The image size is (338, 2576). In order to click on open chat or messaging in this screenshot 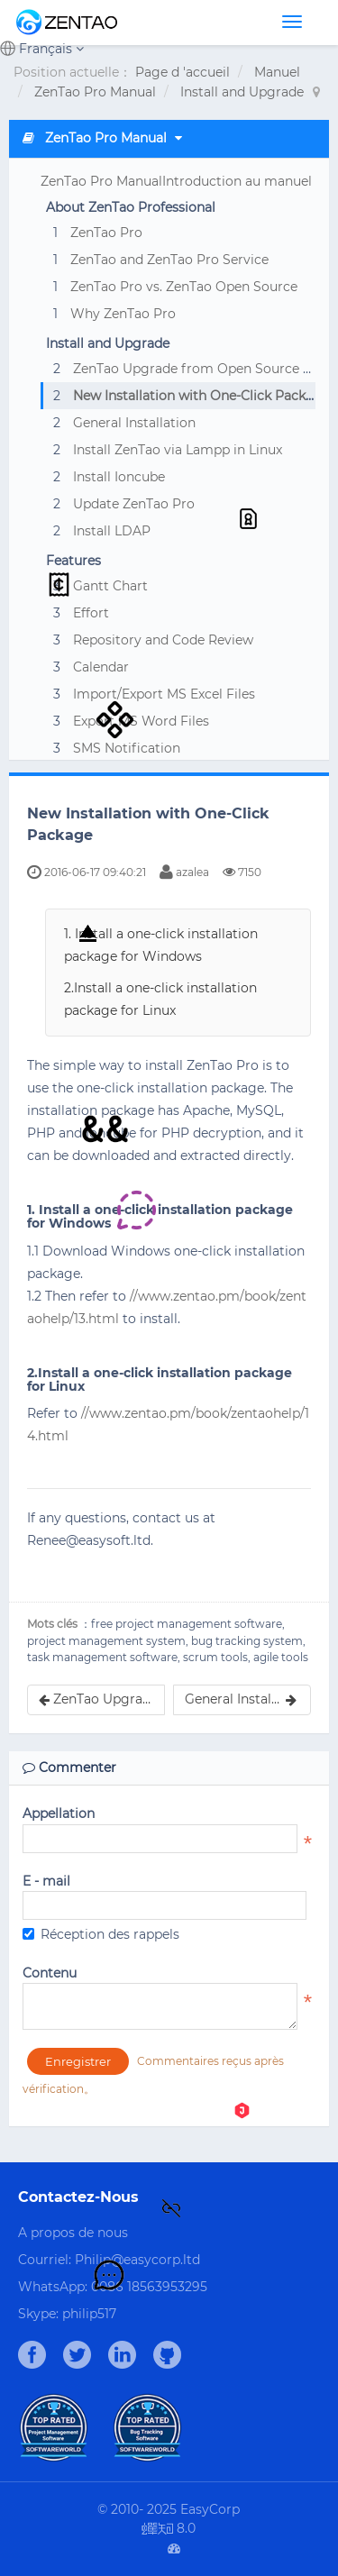, I will do `click(109, 2275)`.